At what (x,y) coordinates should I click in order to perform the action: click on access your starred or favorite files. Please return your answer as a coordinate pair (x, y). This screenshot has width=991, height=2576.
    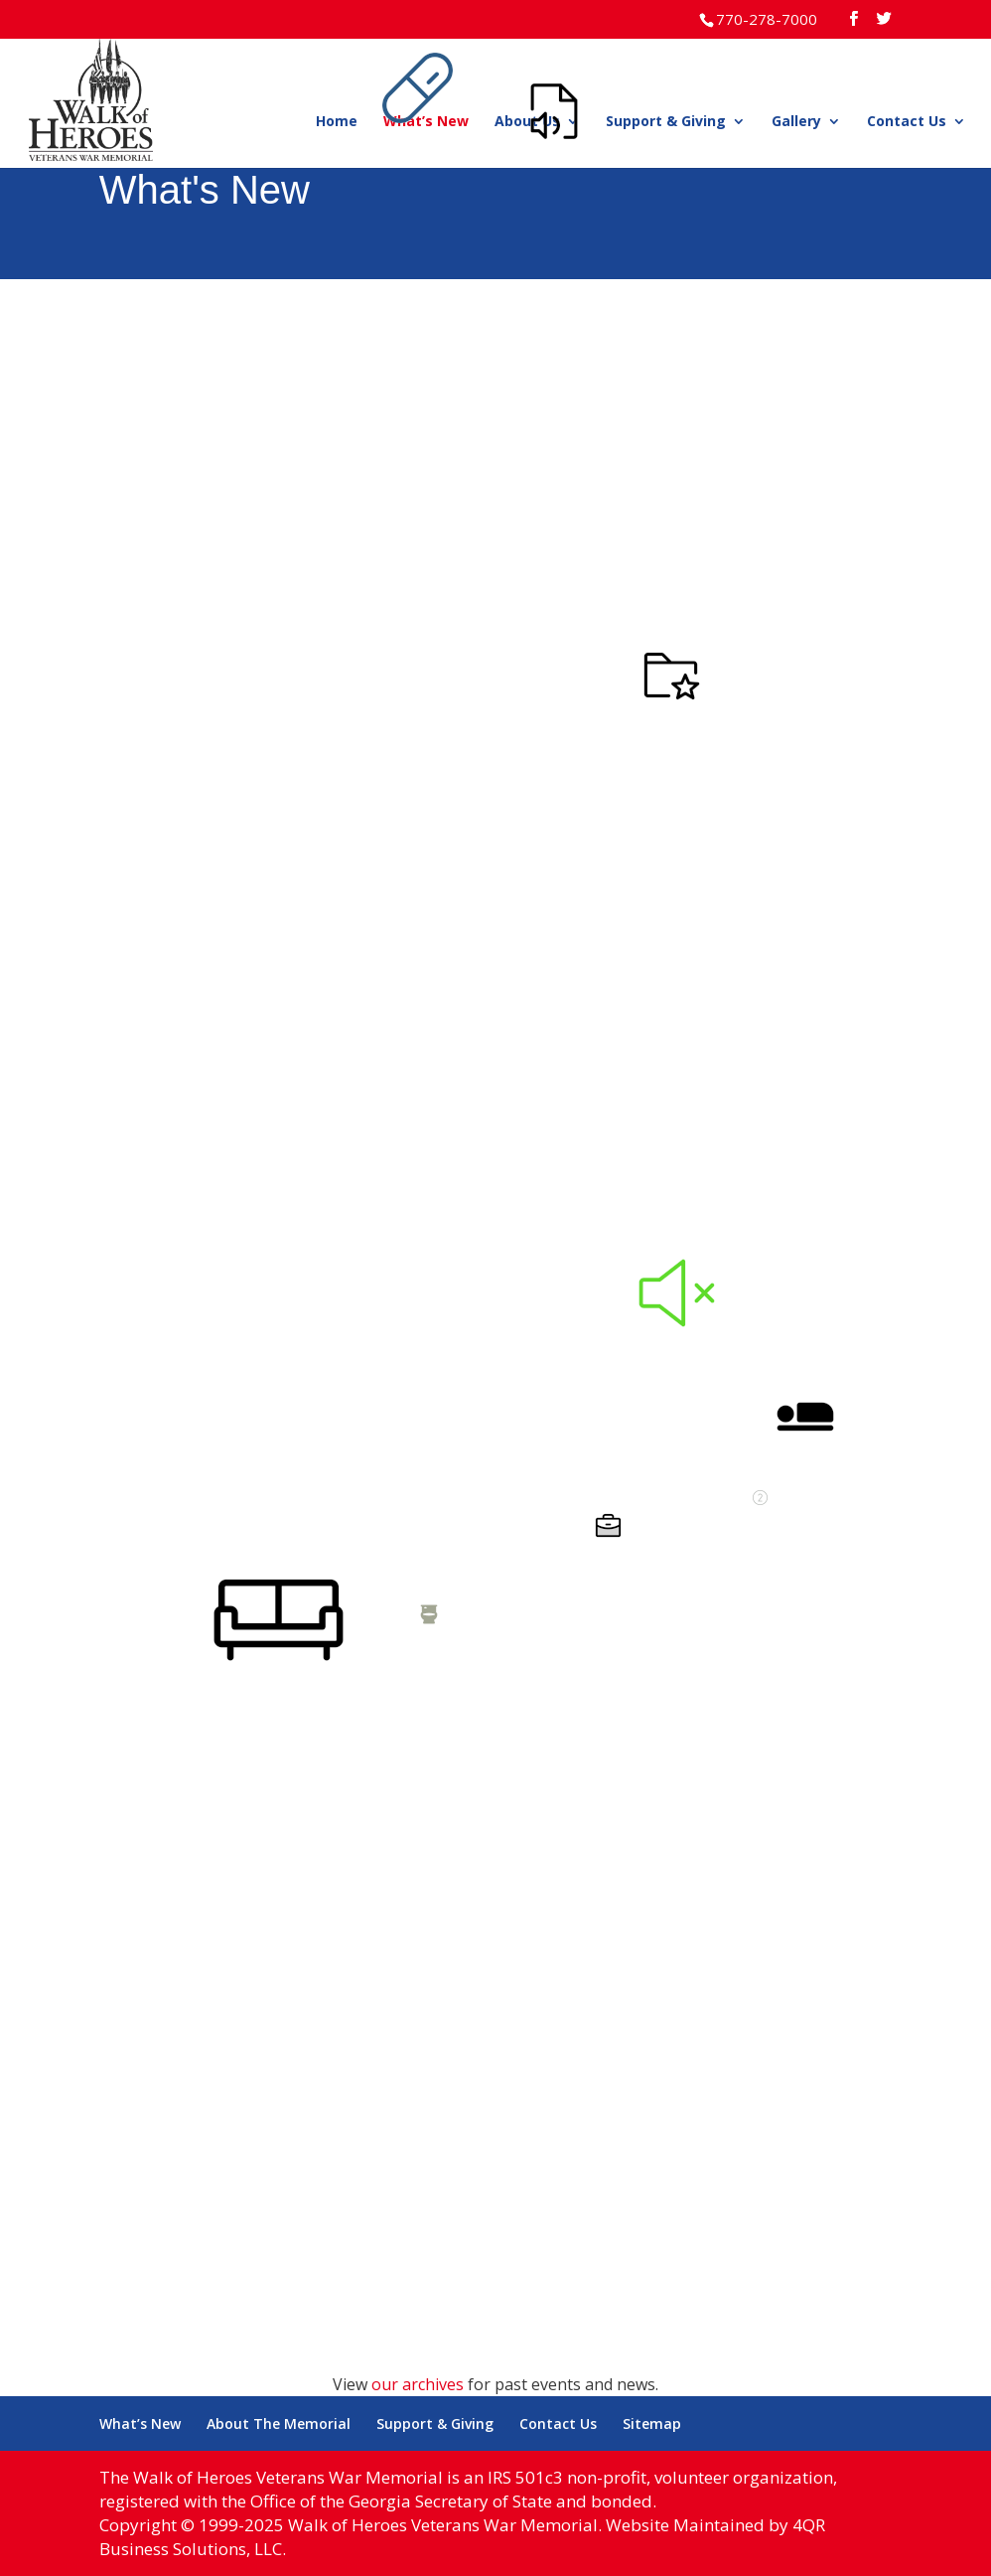
    Looking at the image, I should click on (670, 675).